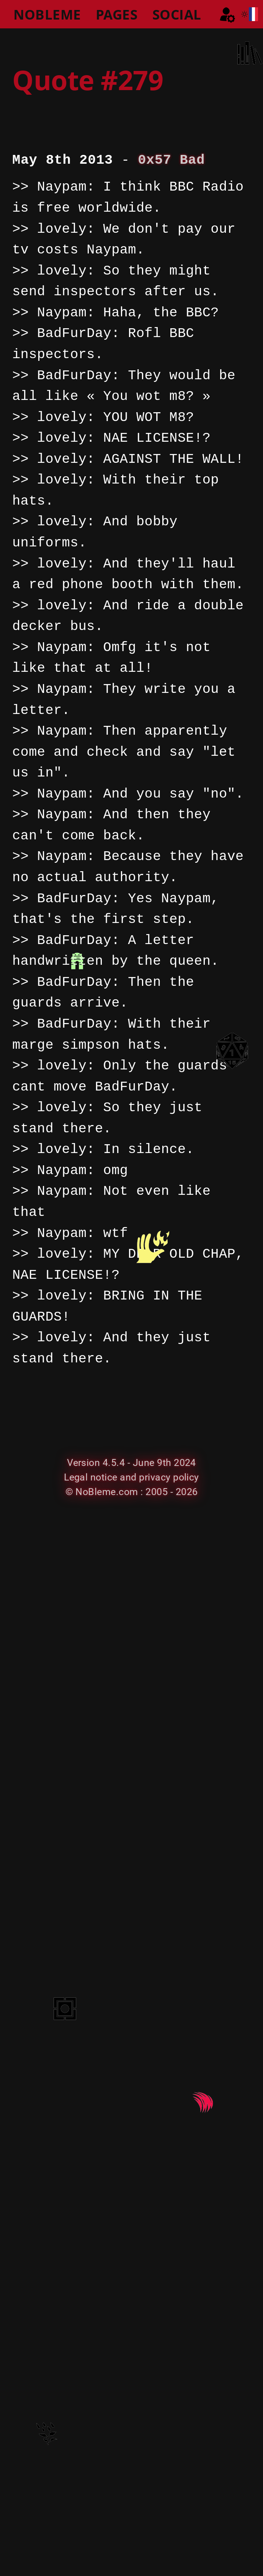 This screenshot has width=263, height=2576. What do you see at coordinates (47, 2433) in the screenshot?
I see `water your plants` at bounding box center [47, 2433].